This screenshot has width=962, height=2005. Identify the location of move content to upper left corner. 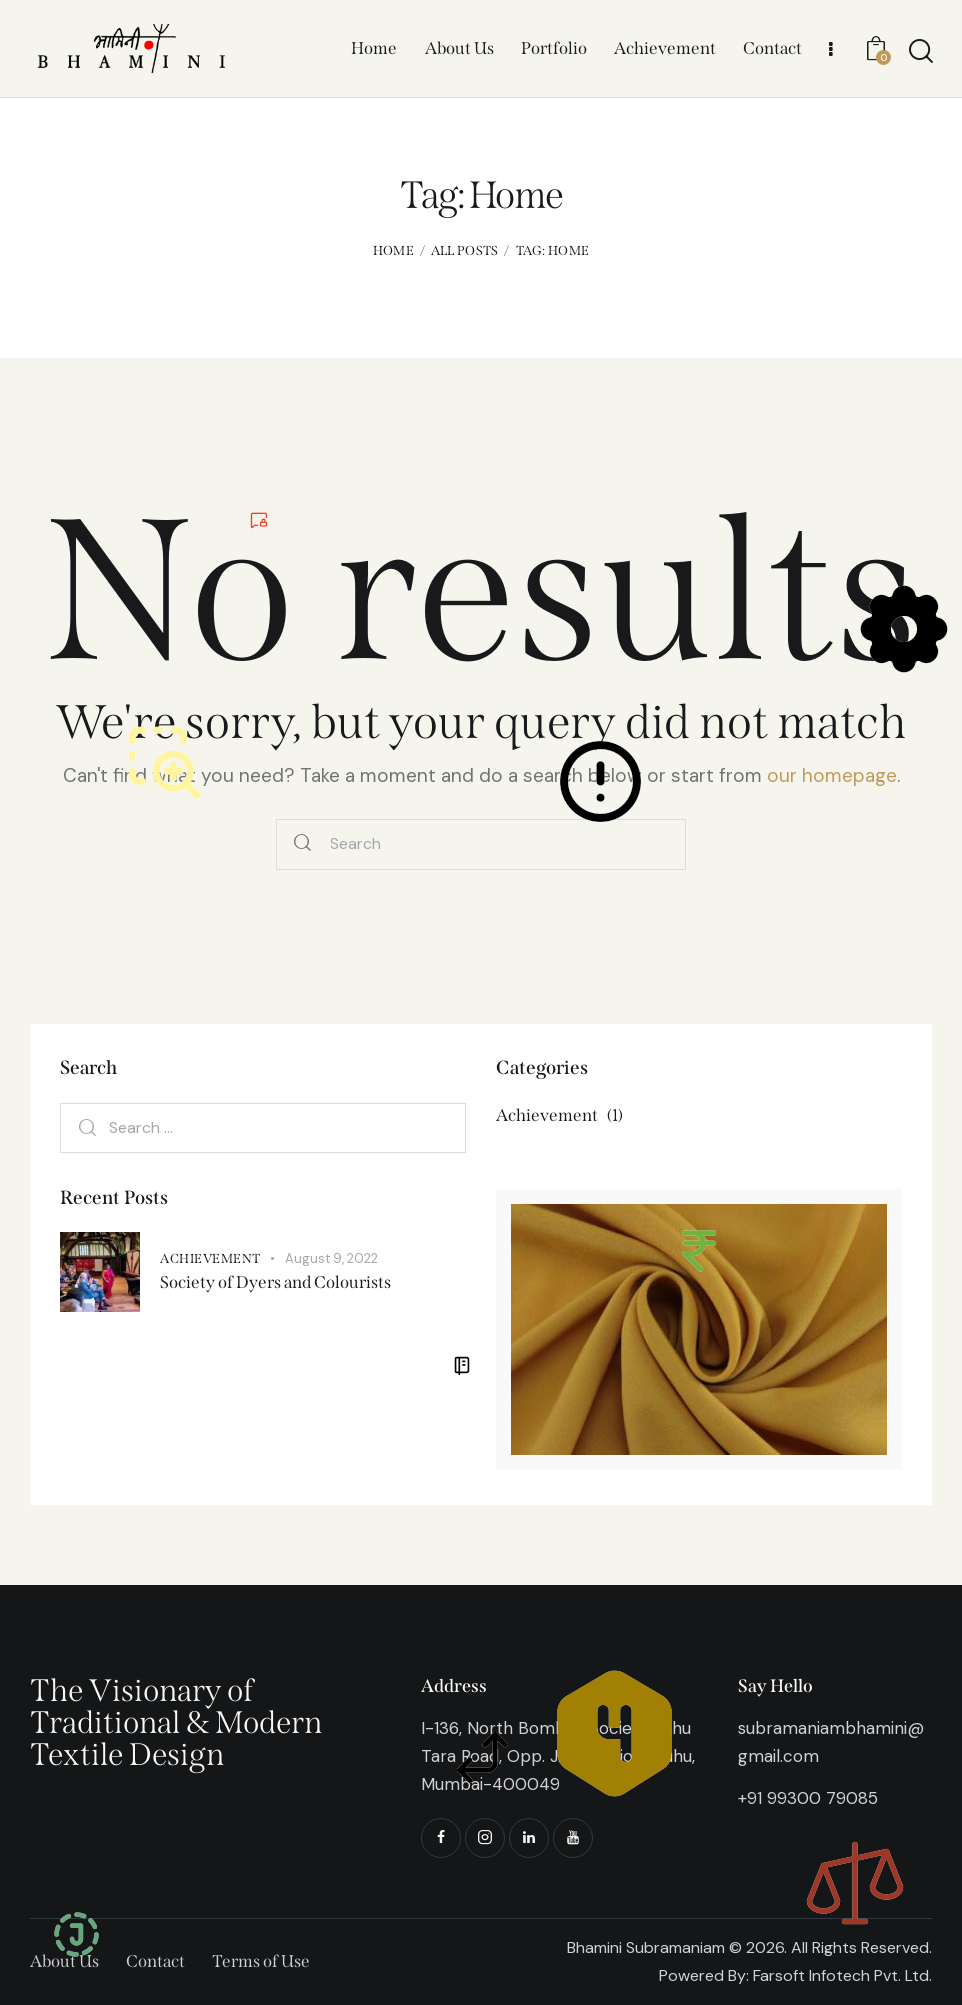
(482, 1757).